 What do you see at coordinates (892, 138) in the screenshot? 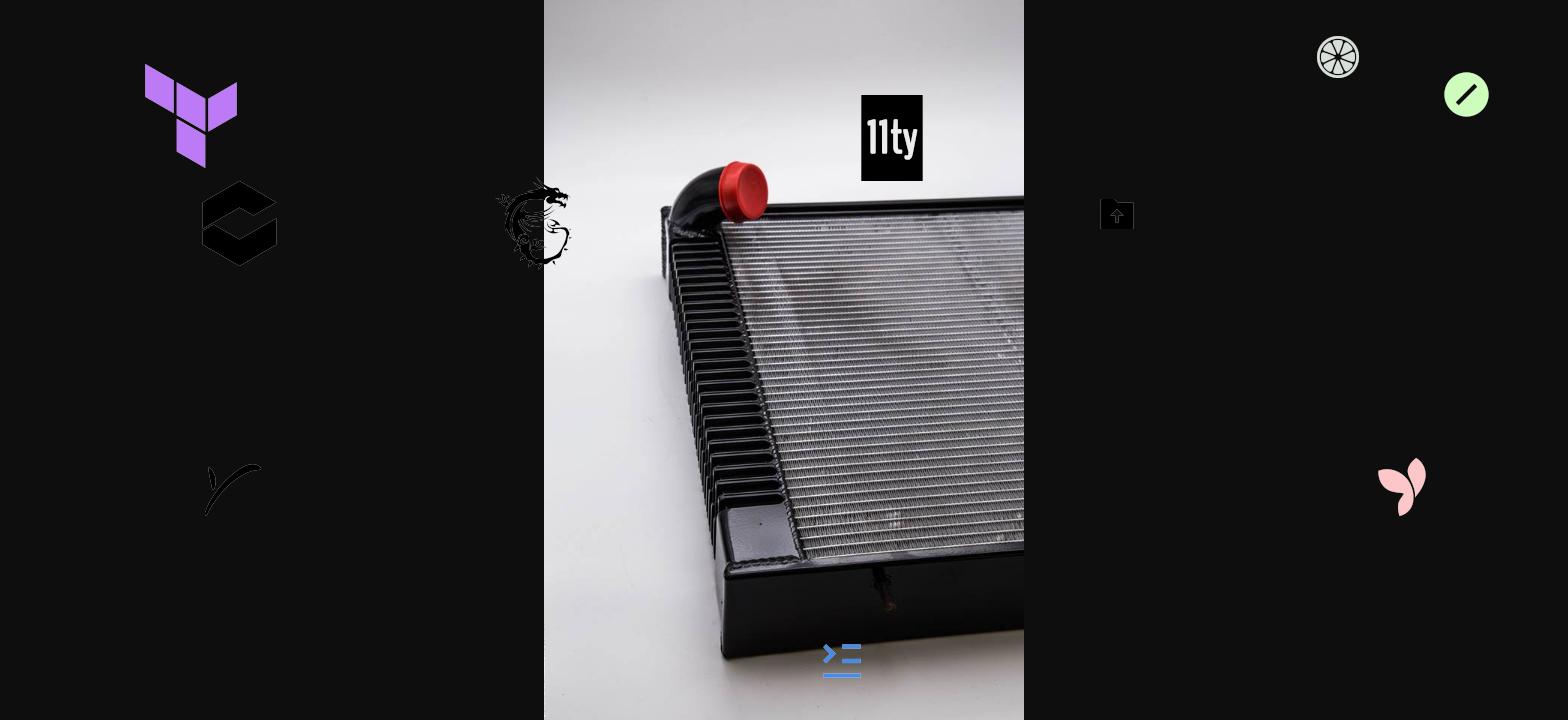
I see `eleventy (11ty) static site generator logo` at bounding box center [892, 138].